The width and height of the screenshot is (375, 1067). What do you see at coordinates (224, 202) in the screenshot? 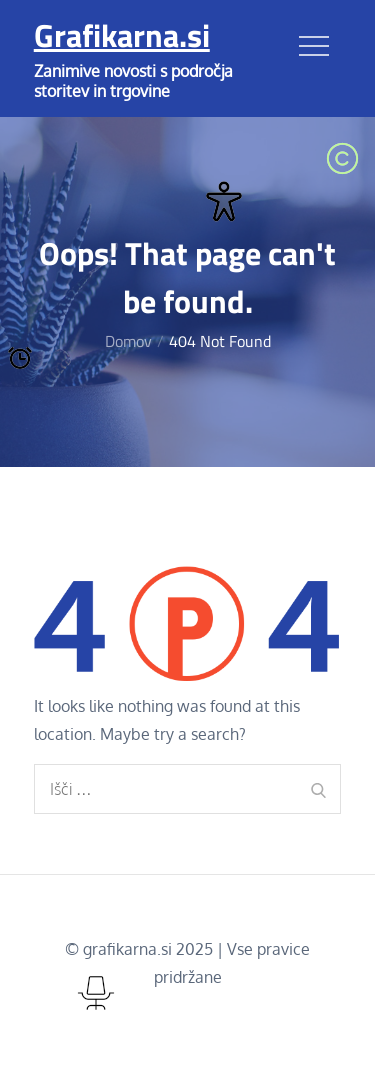
I see `accessibility settings or features` at bounding box center [224, 202].